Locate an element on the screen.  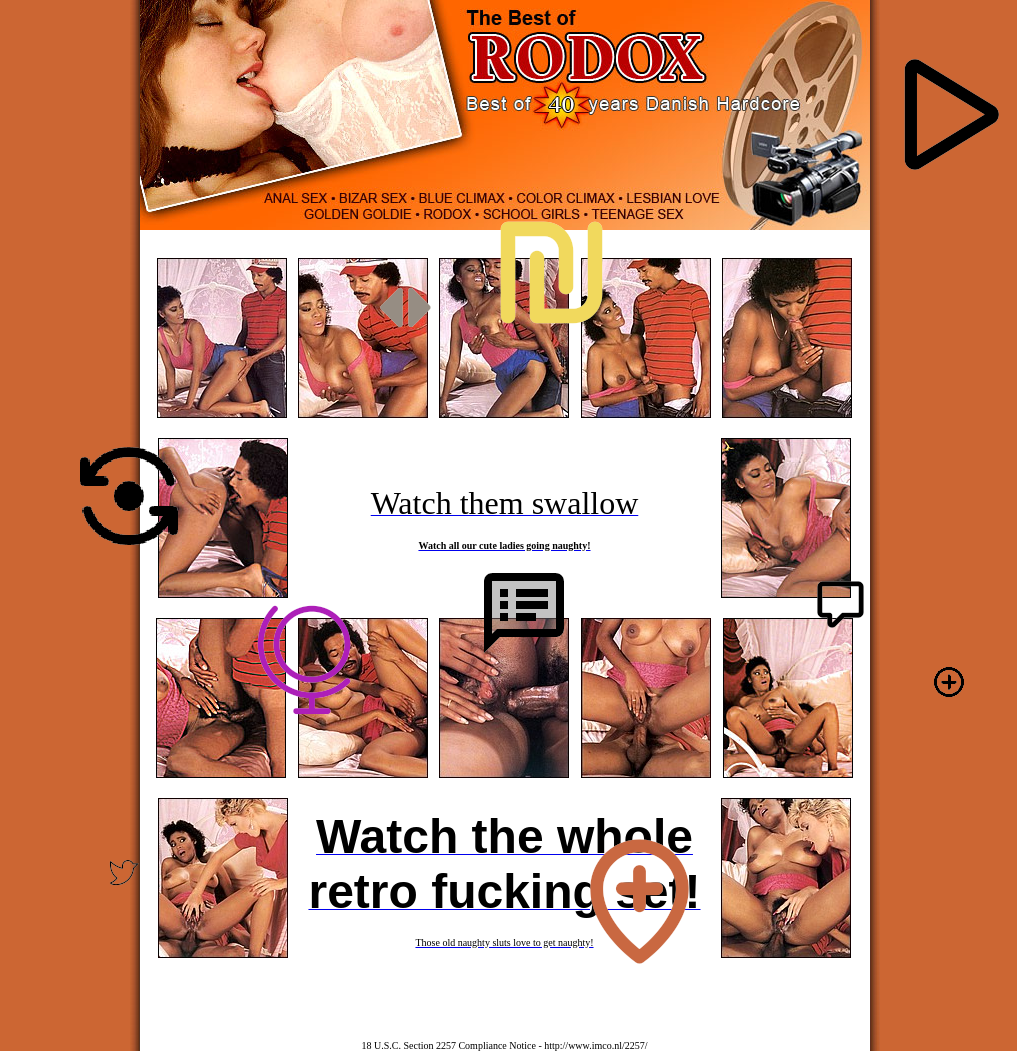
switch between front and rear camera is located at coordinates (129, 496).